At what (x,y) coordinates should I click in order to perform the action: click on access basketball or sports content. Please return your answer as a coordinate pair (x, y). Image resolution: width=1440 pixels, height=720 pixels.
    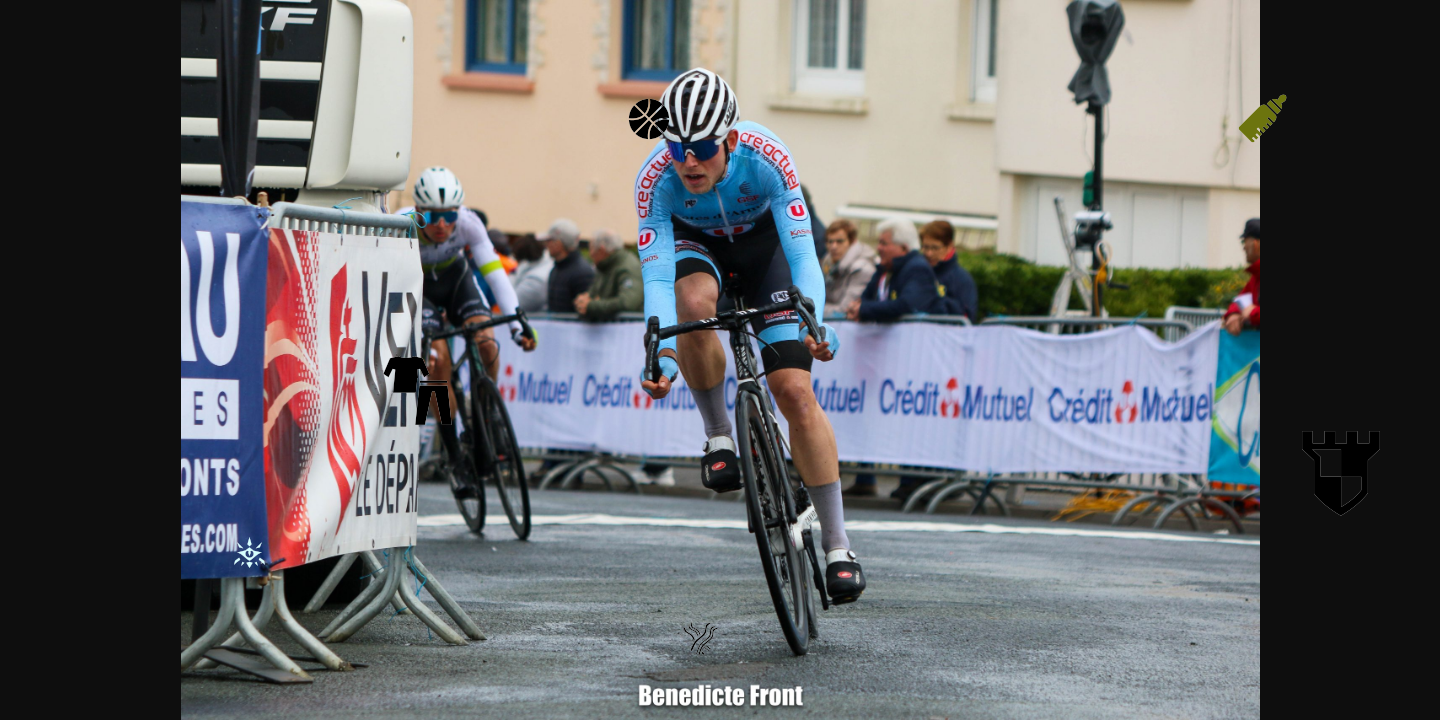
    Looking at the image, I should click on (649, 119).